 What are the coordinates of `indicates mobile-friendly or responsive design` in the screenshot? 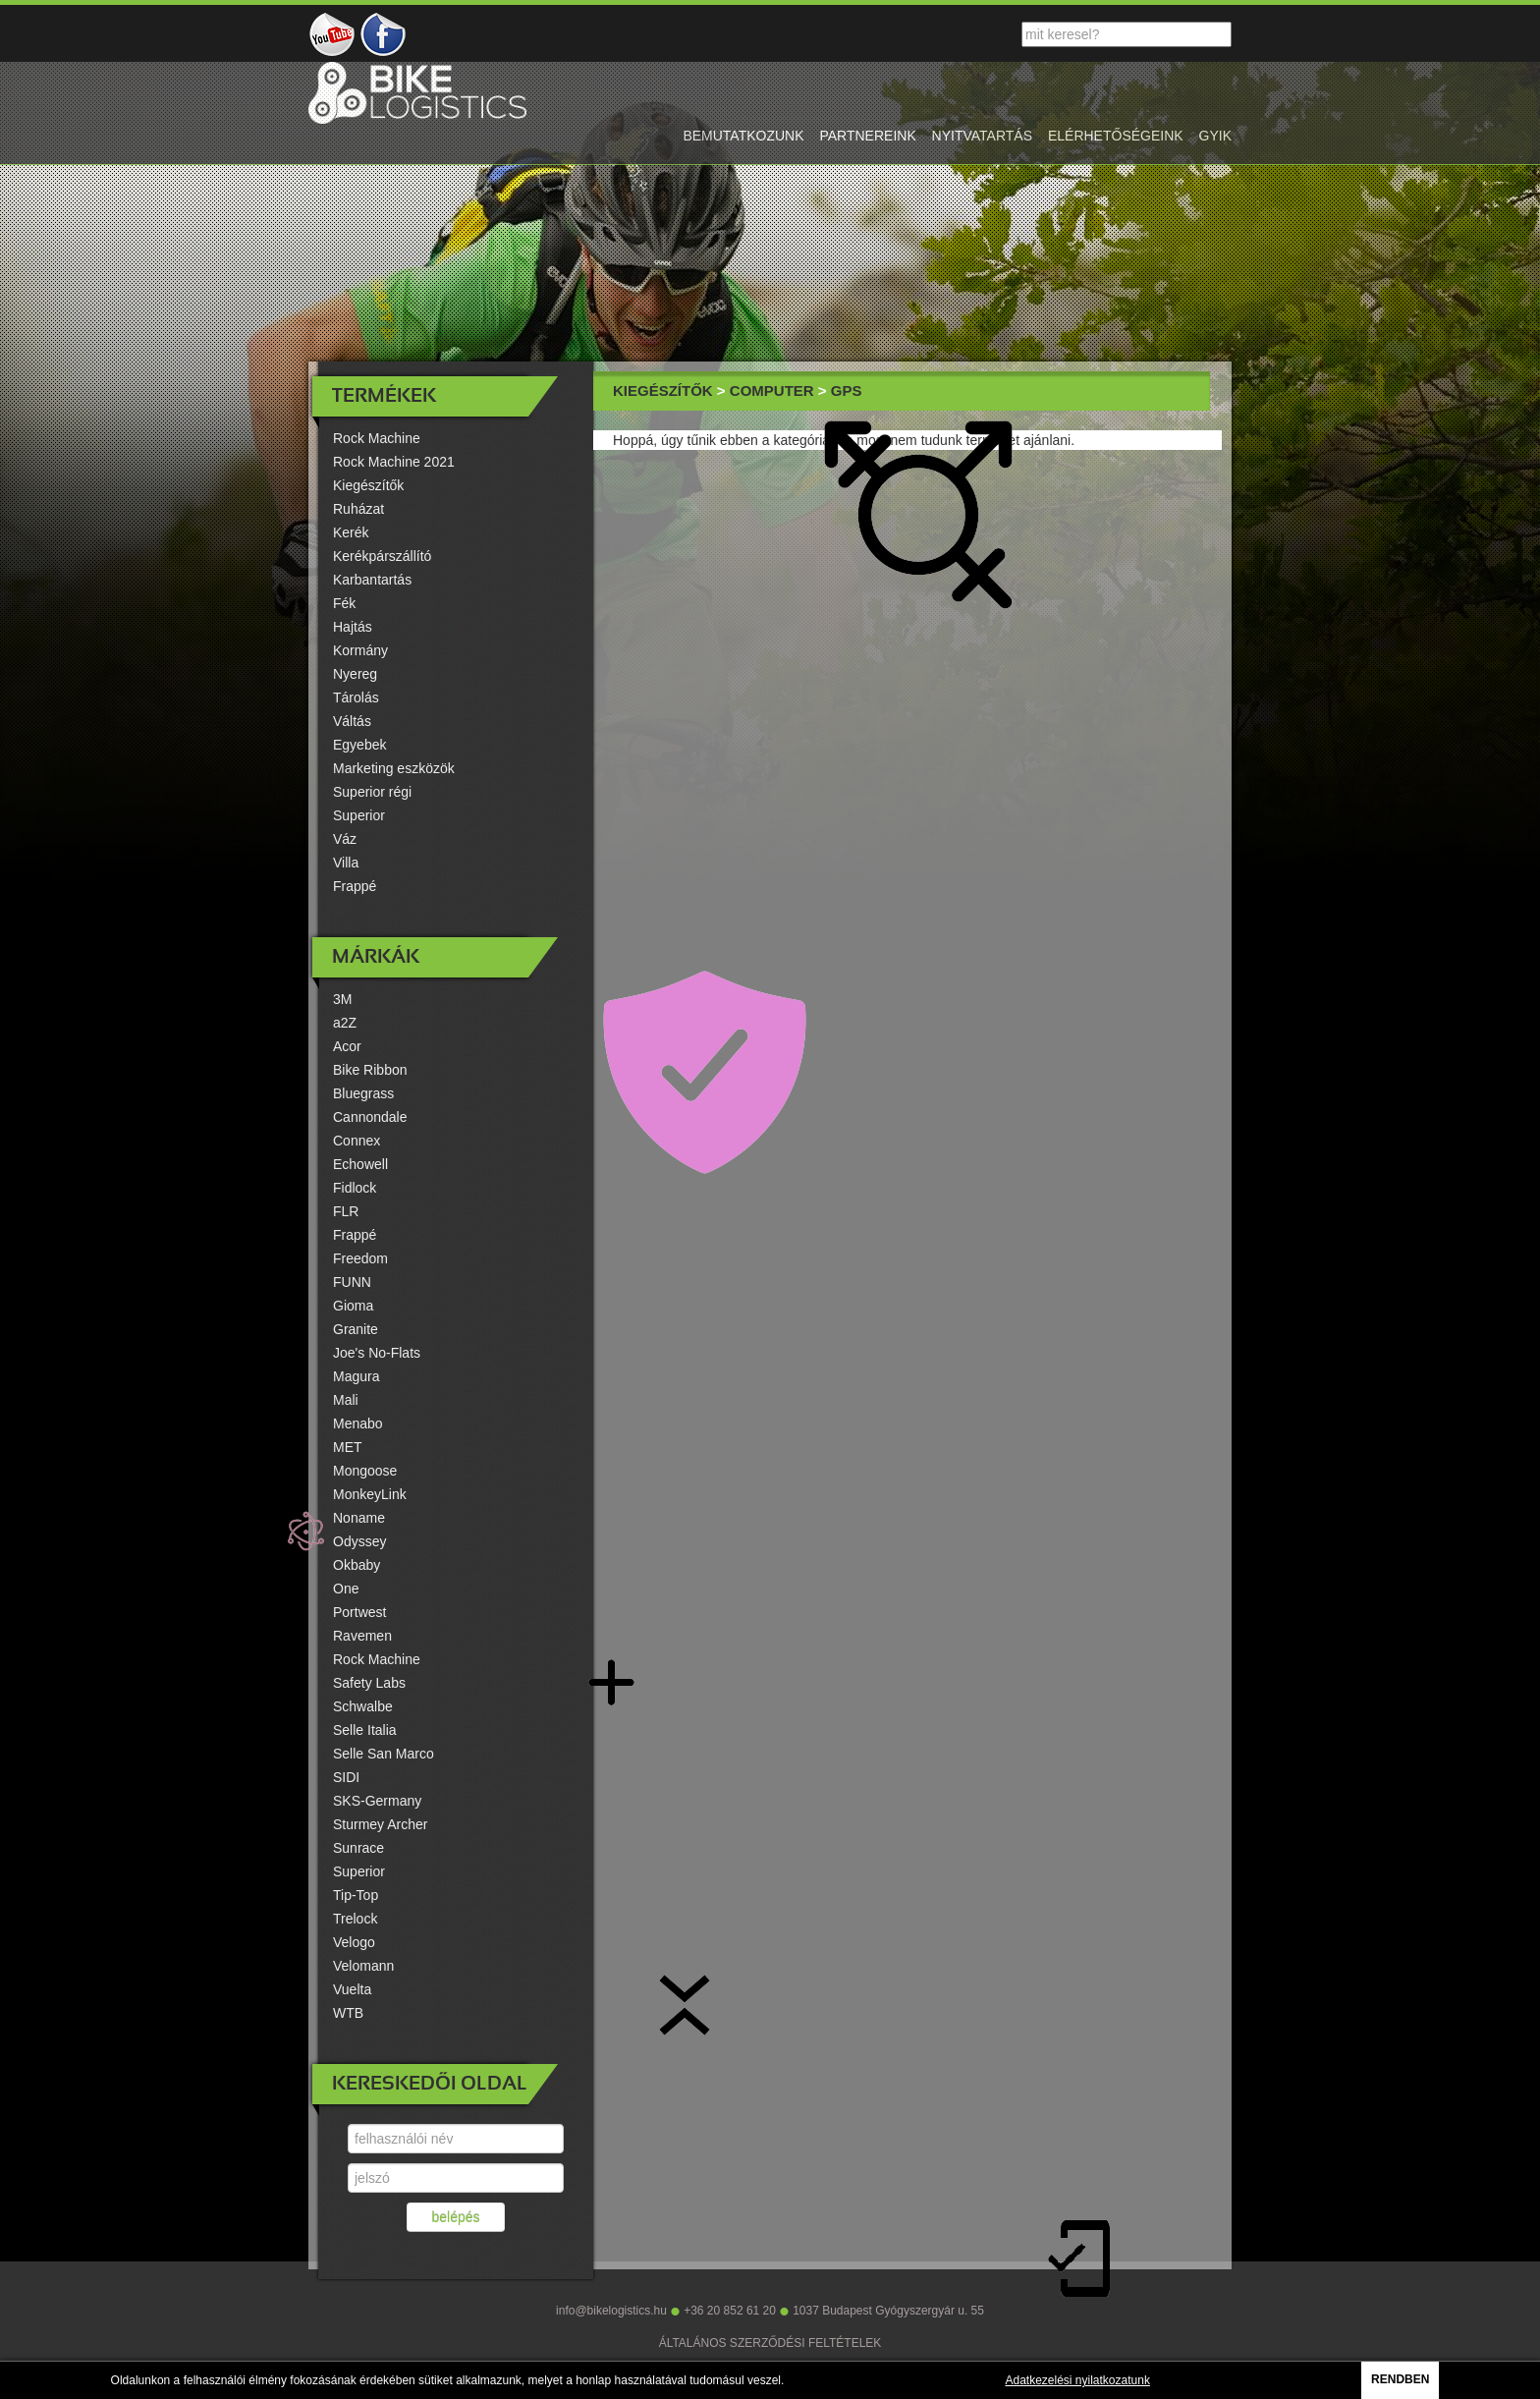 It's located at (1078, 2259).